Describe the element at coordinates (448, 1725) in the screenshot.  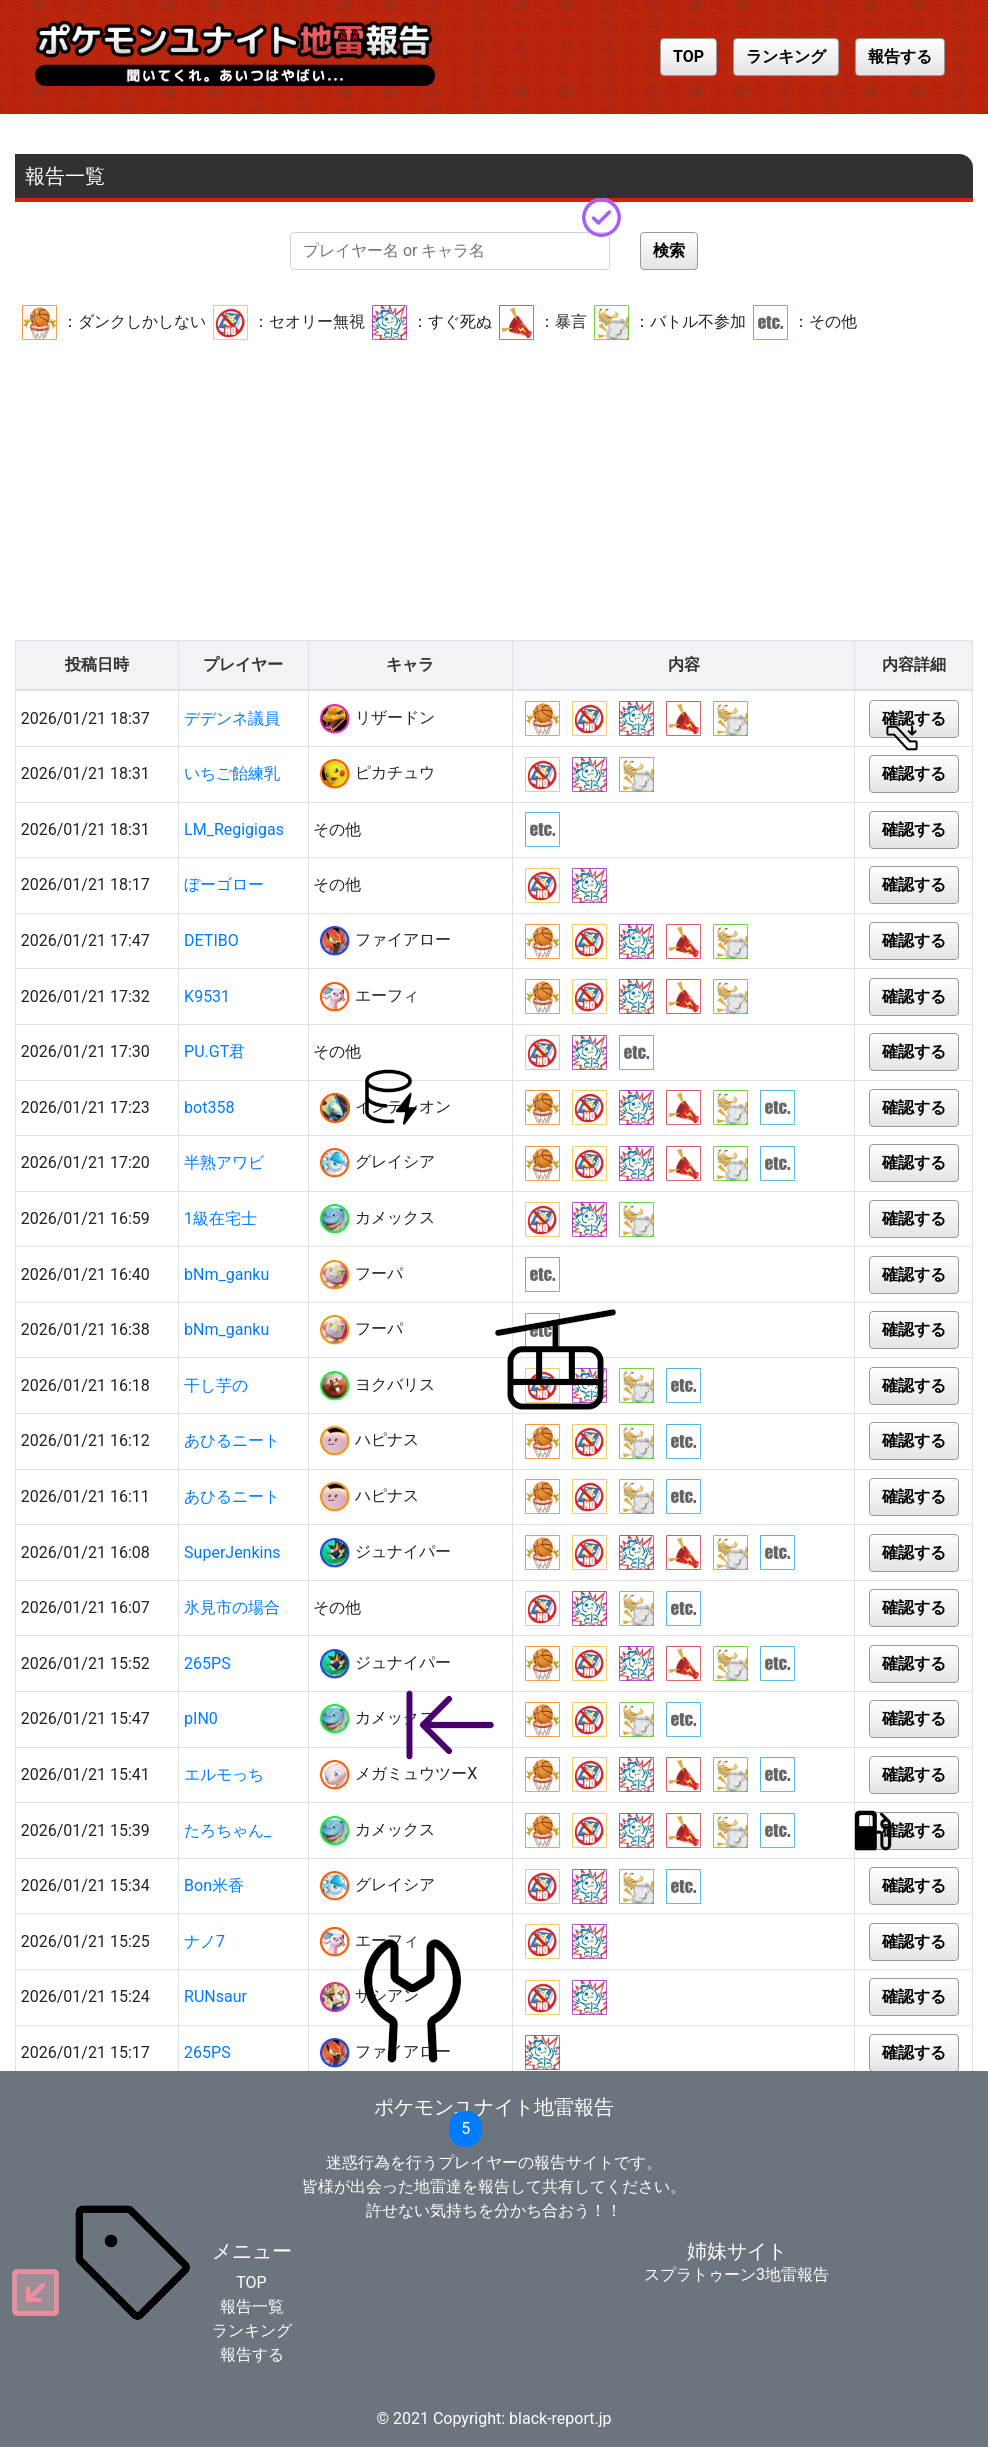
I see `skip to the beginning of a track or playlist` at that location.